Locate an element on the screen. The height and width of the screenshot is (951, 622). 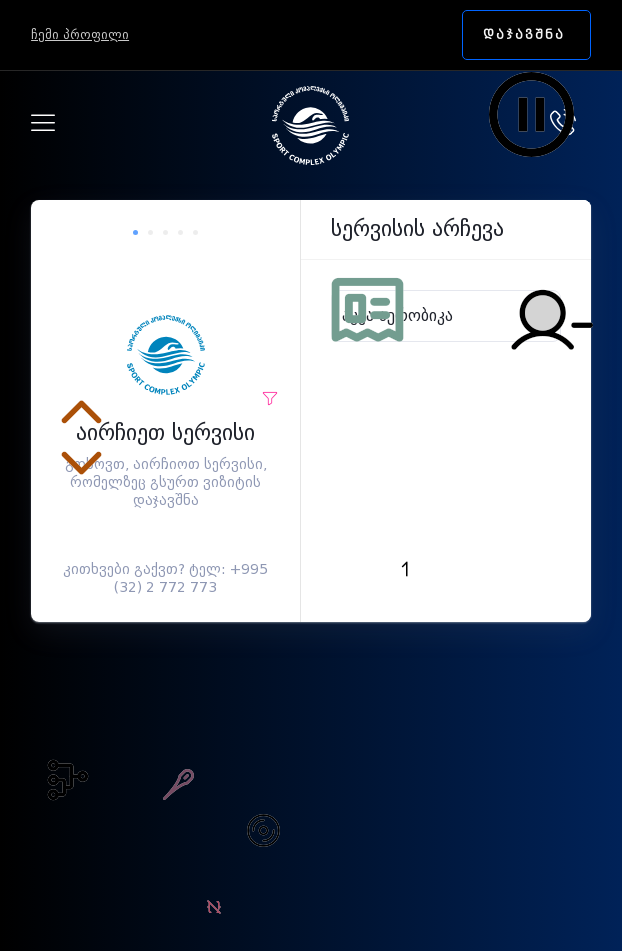
expand or collapse a dropdown menu is located at coordinates (81, 437).